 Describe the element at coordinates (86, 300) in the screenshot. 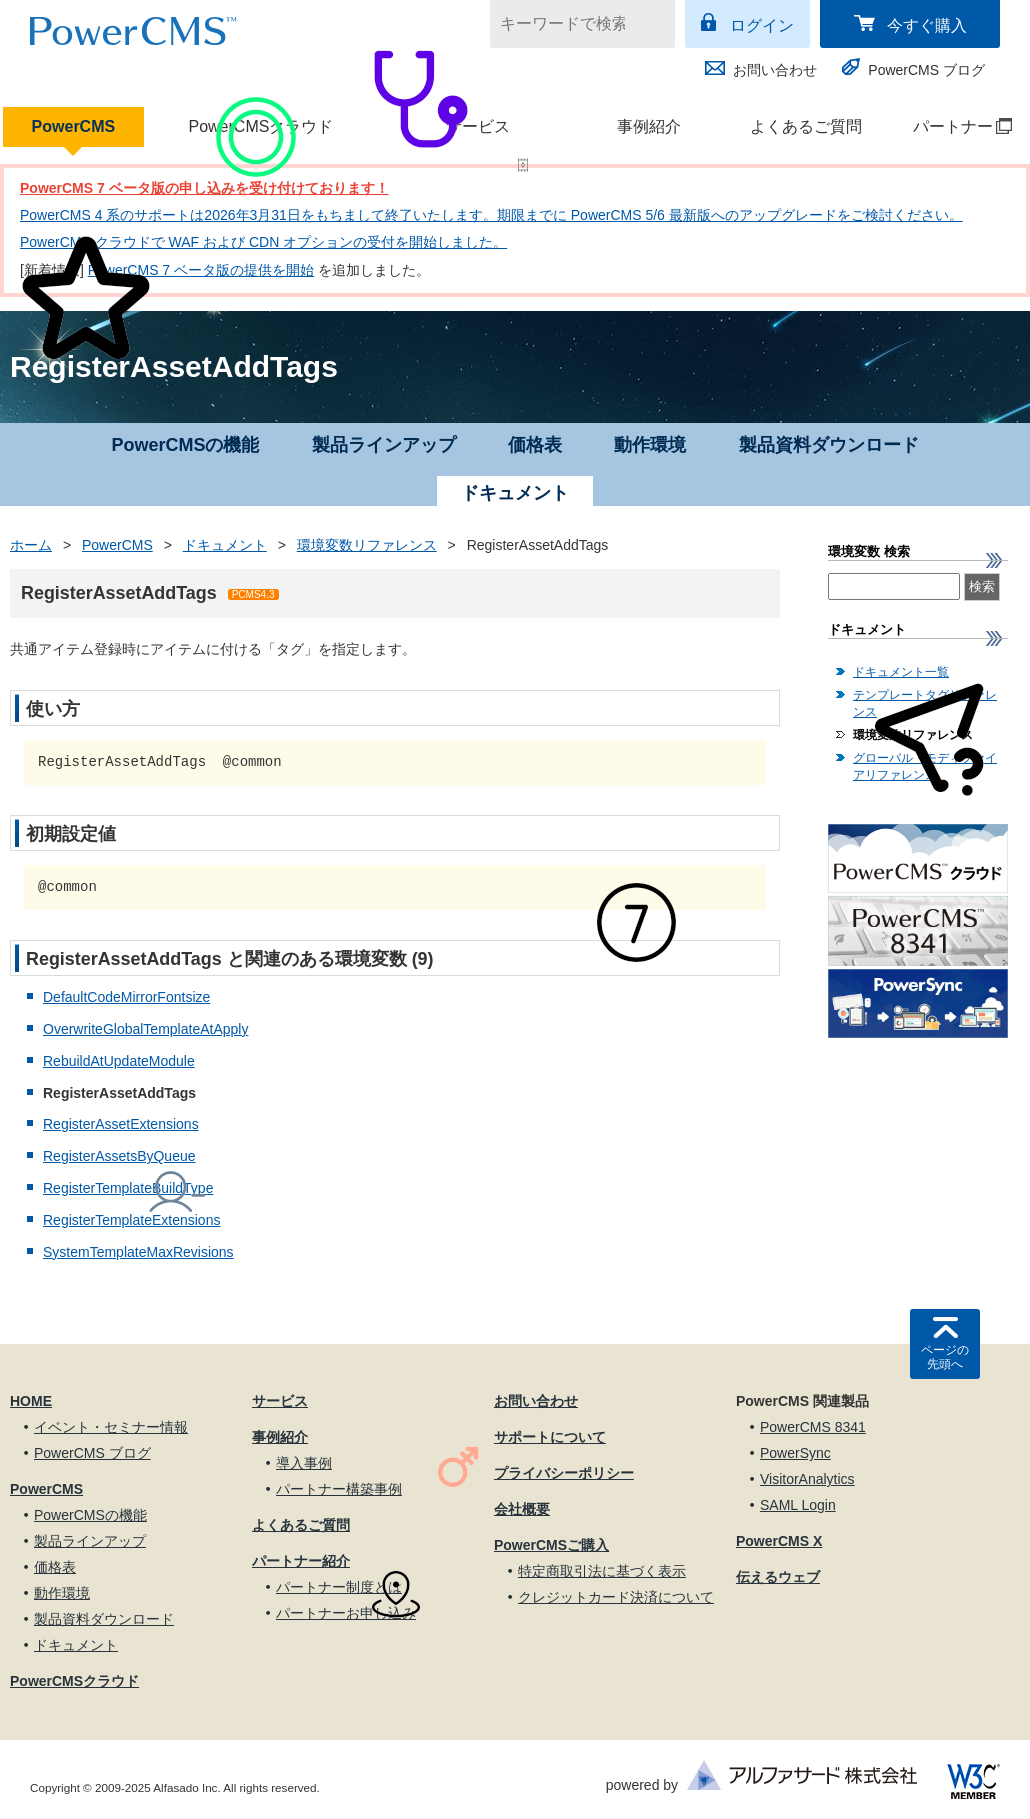

I see `add item to favorites` at that location.